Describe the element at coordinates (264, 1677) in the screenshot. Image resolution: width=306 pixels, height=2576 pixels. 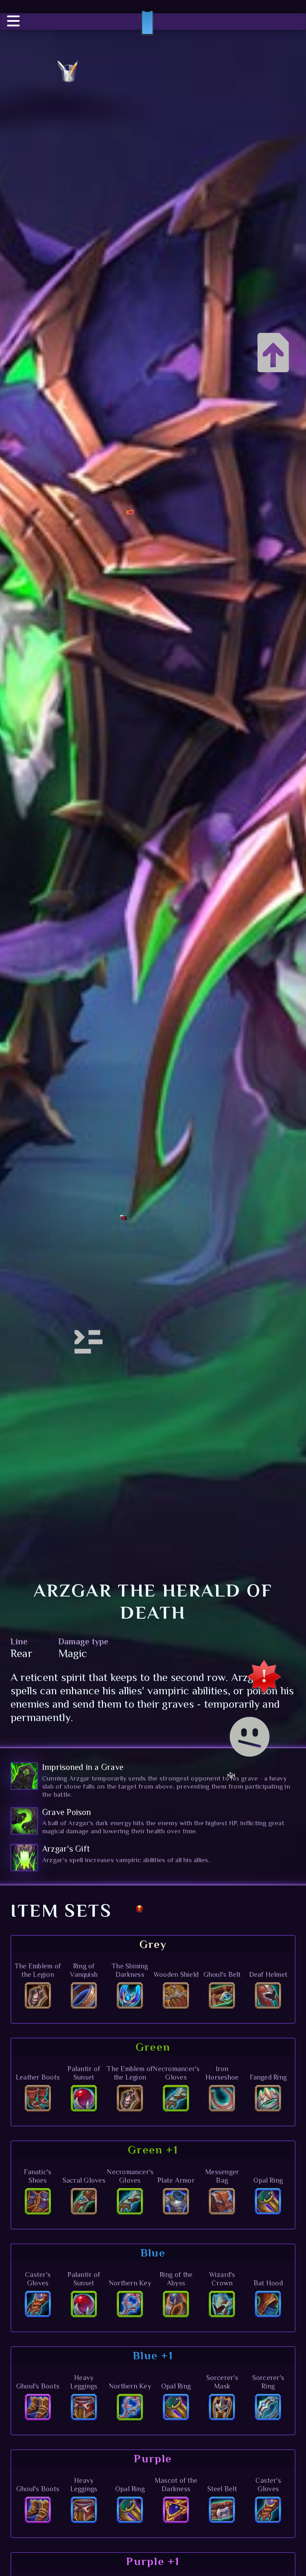
I see `indicates a critical software update is available` at that location.